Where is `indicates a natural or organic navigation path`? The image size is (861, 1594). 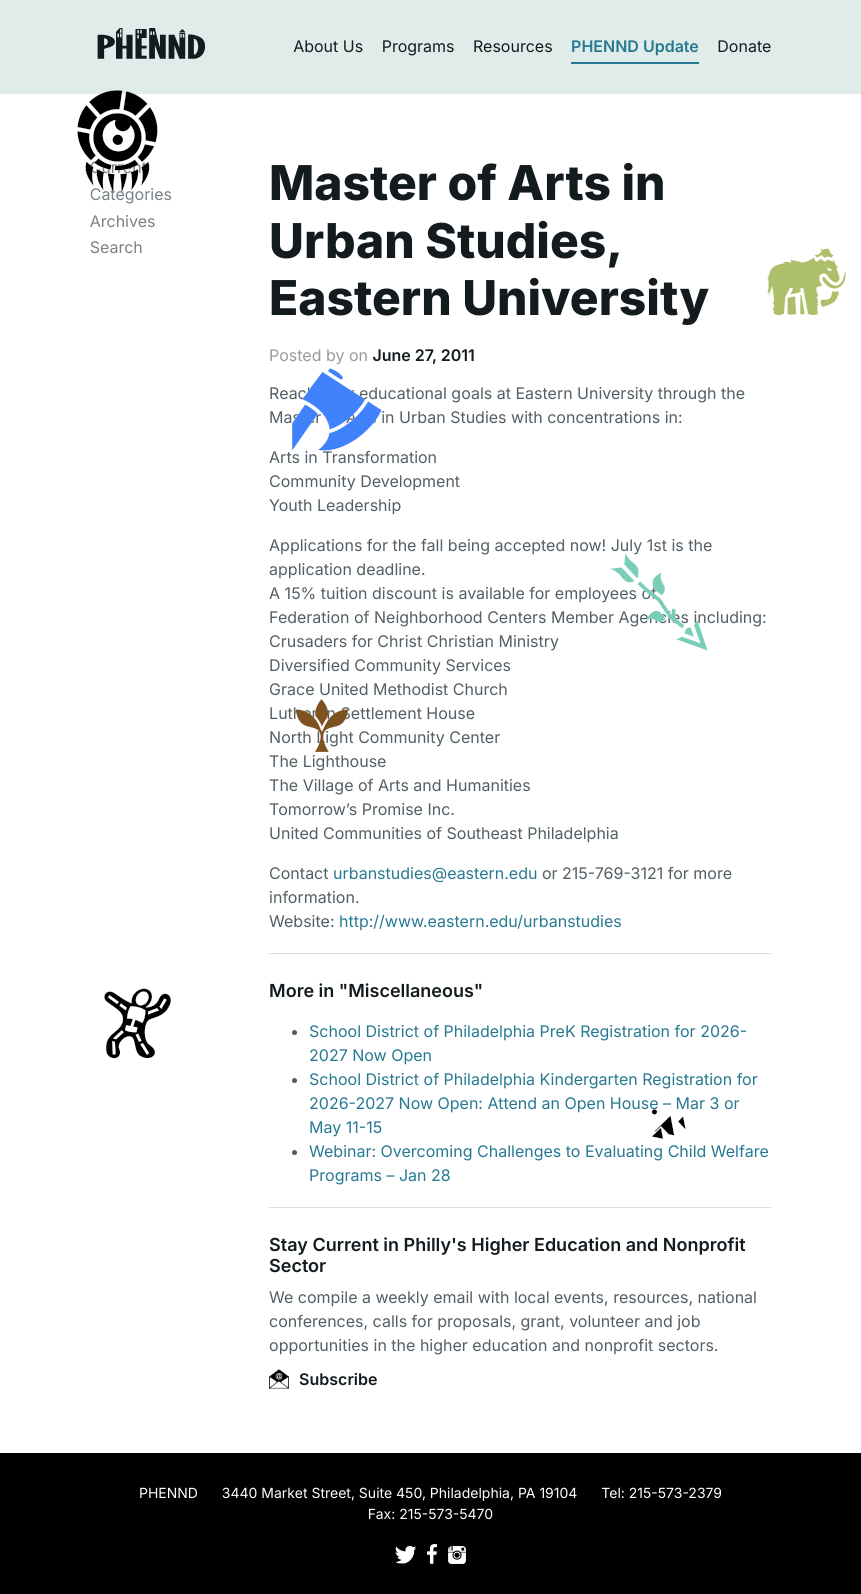 indicates a natural or organic navigation path is located at coordinates (658, 601).